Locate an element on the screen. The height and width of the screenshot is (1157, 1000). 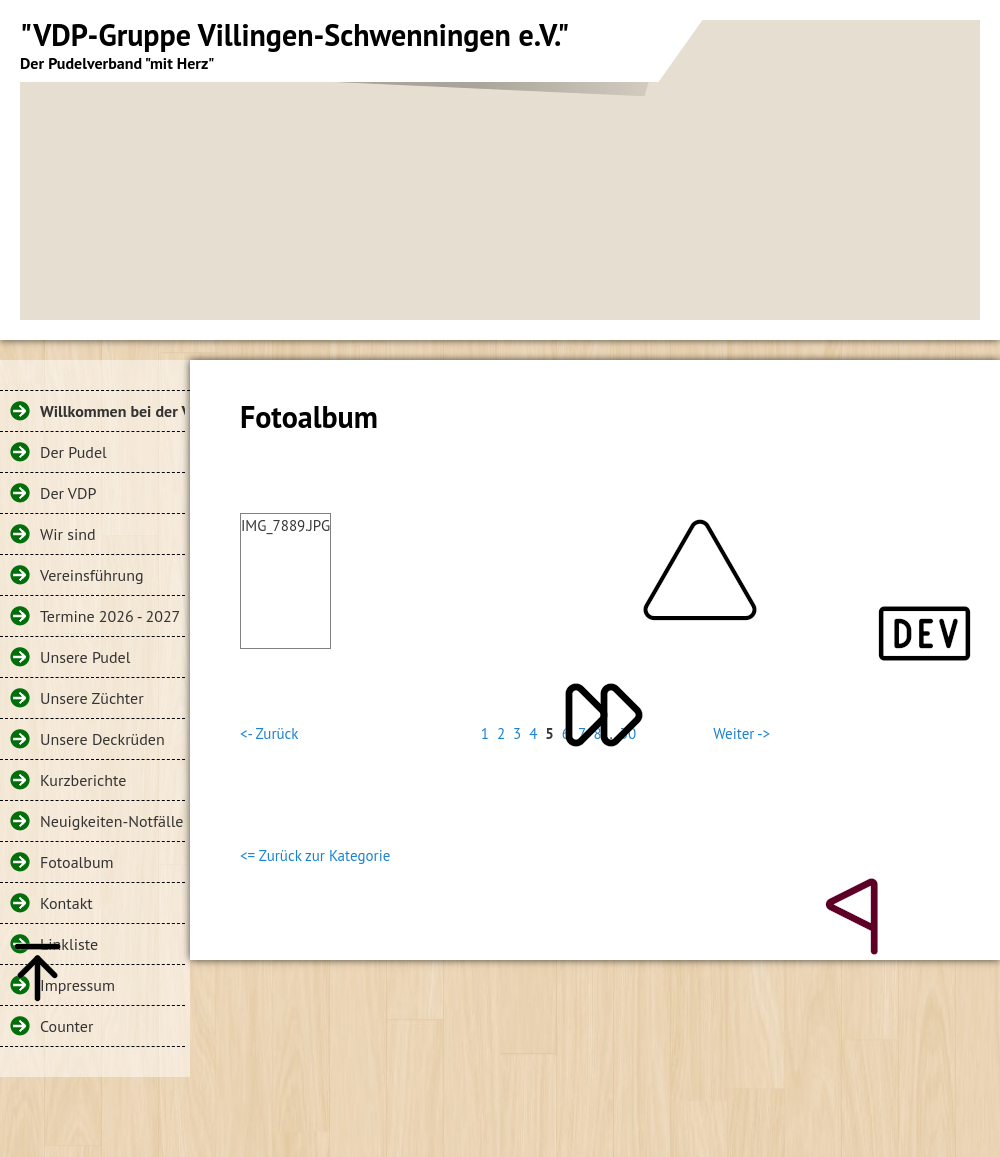
skip forward in media playback is located at coordinates (604, 715).